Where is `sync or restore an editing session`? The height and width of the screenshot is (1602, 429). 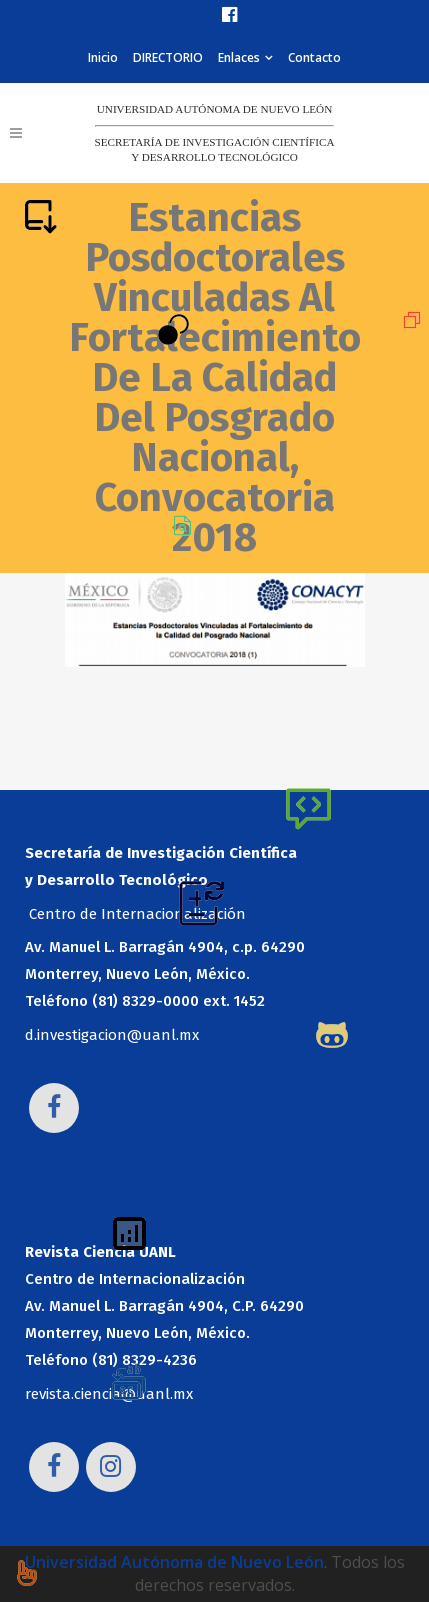 sync or restore an editing session is located at coordinates (198, 903).